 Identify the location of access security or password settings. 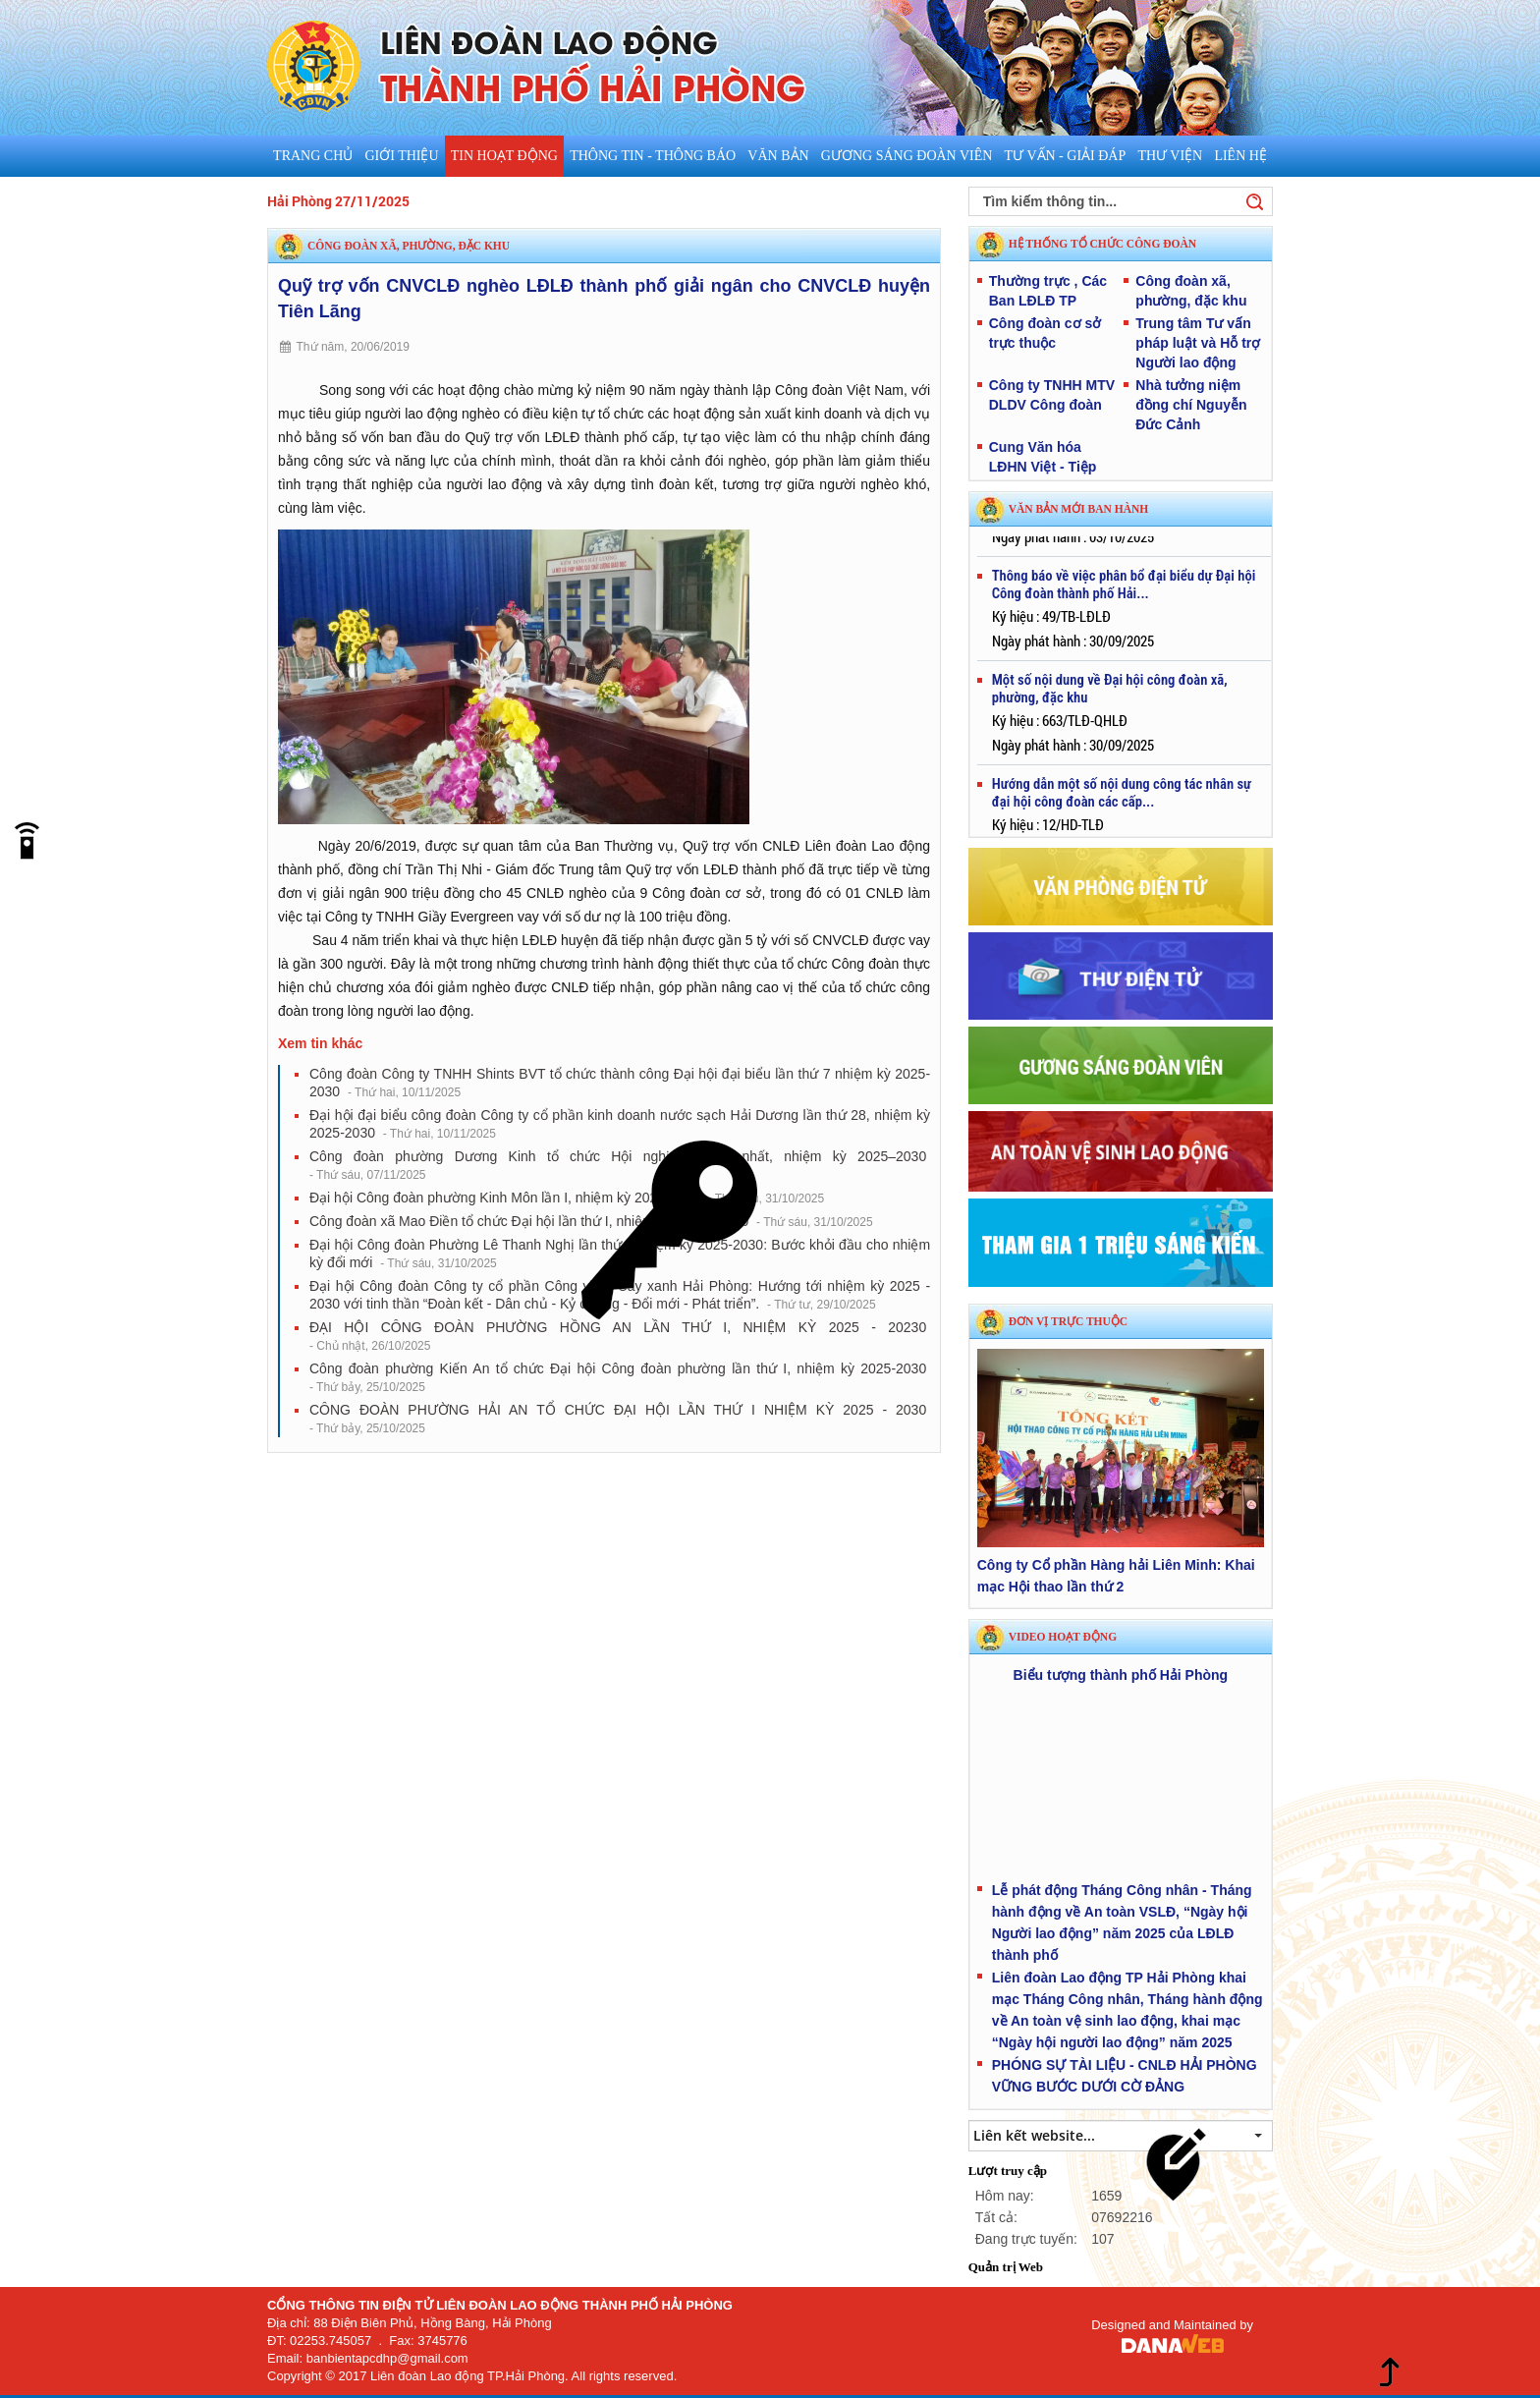
(668, 1230).